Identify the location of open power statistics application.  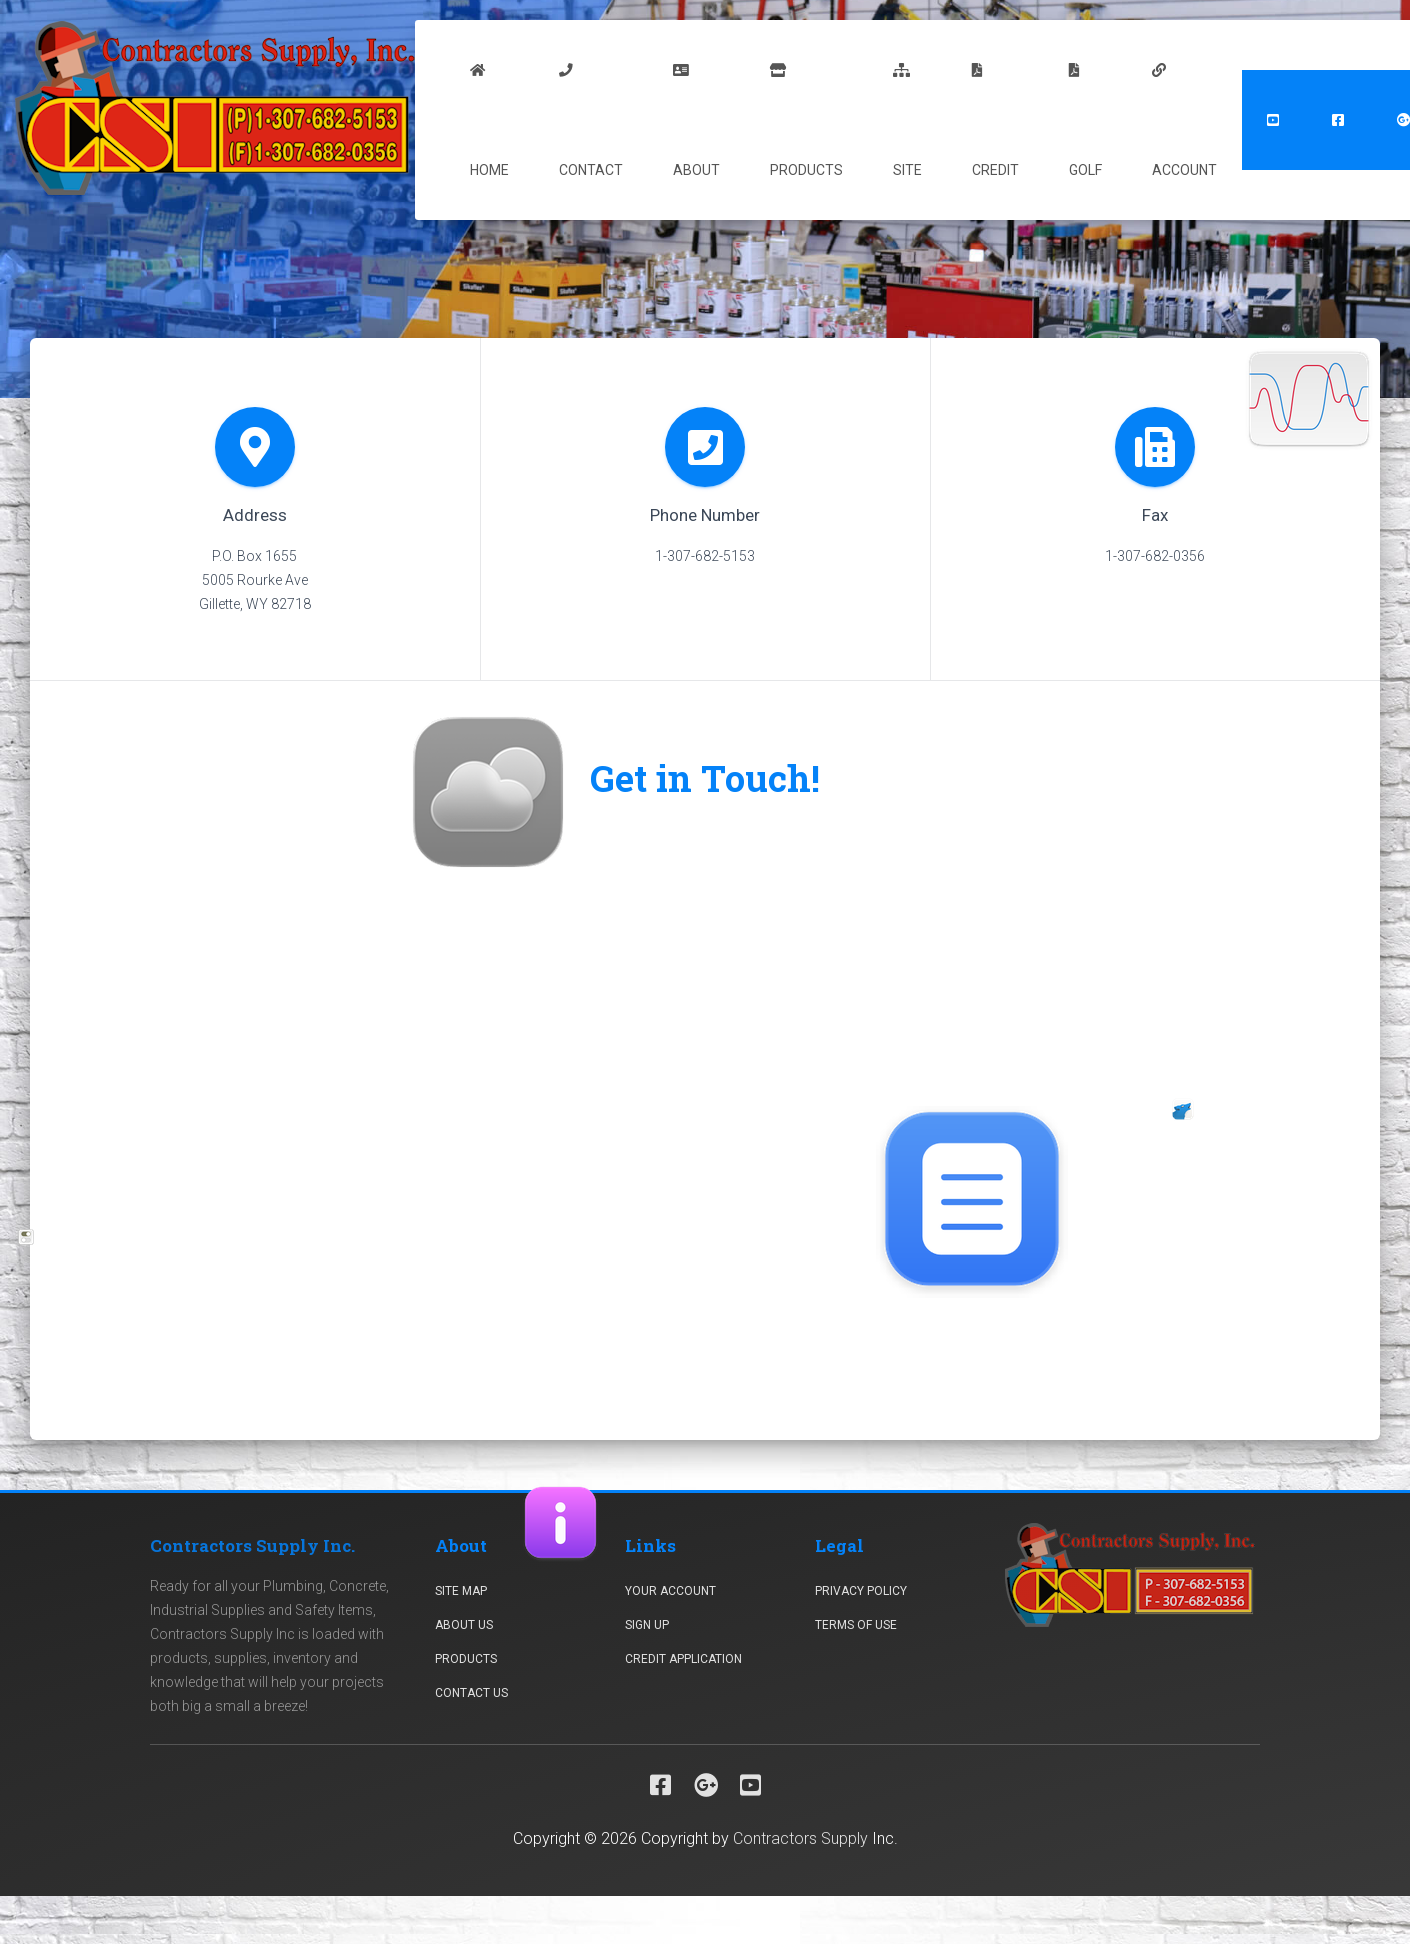
(1309, 399).